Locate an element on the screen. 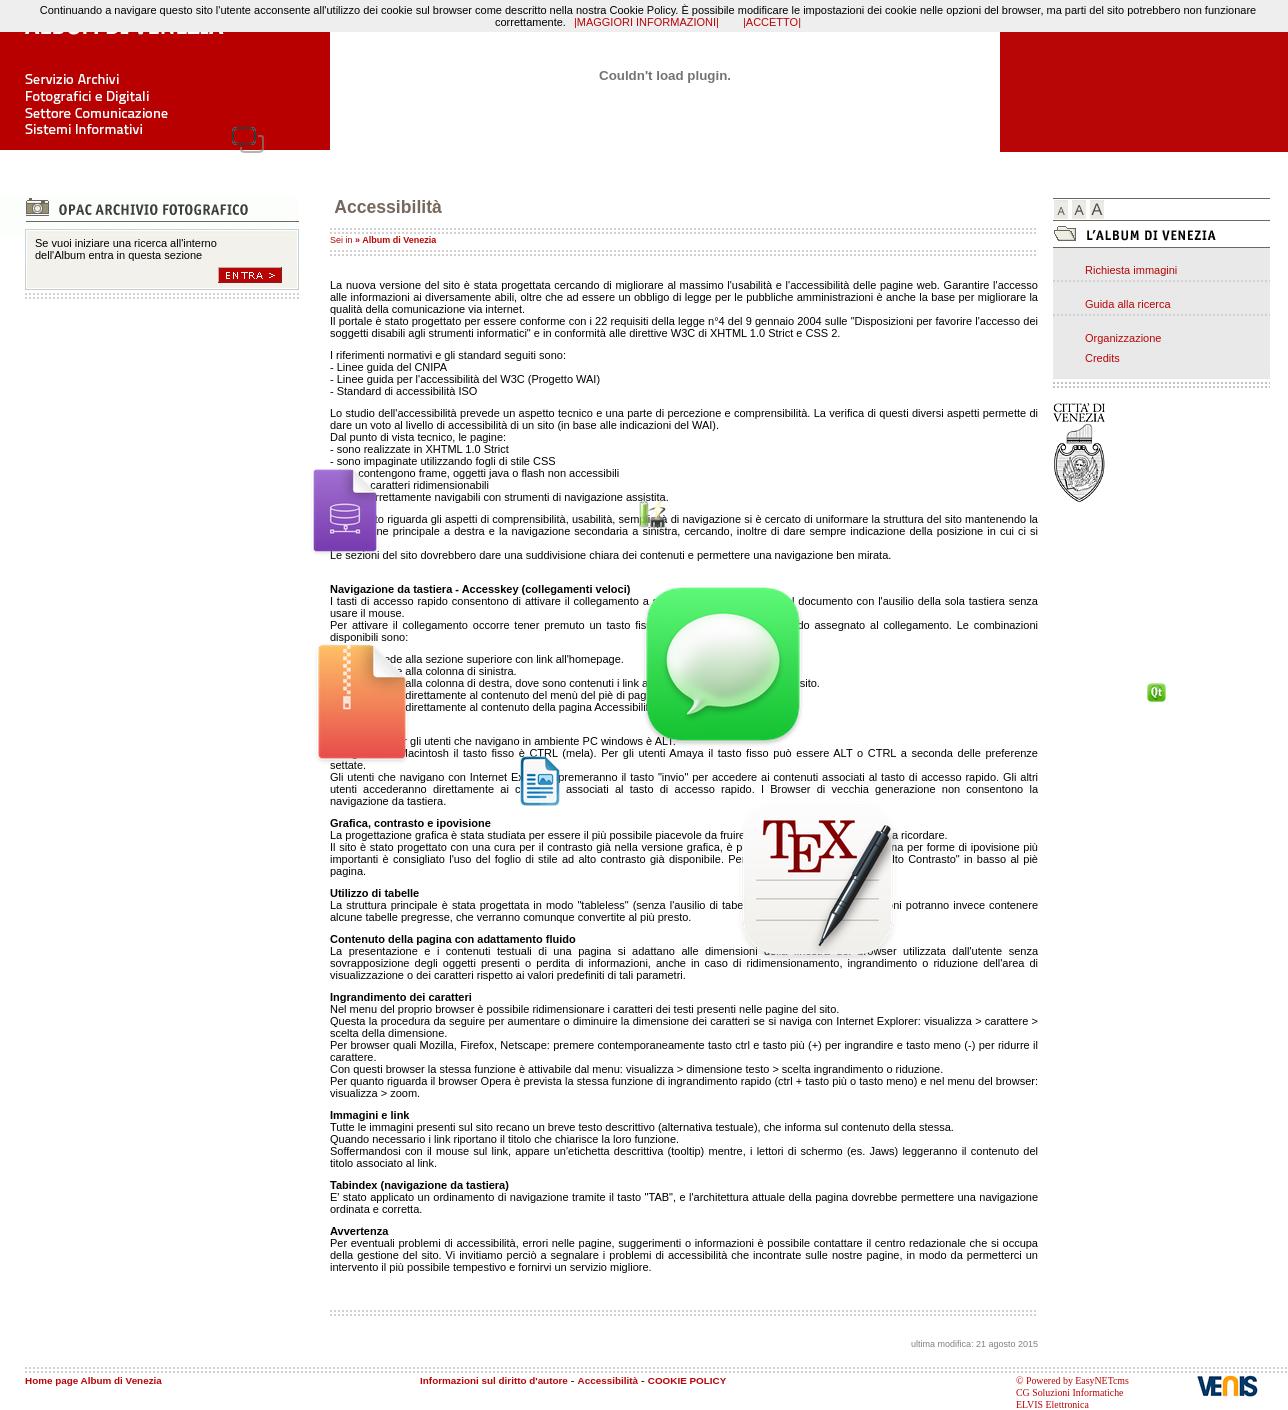 This screenshot has width=1288, height=1410. open texstudio latex editor is located at coordinates (817, 879).